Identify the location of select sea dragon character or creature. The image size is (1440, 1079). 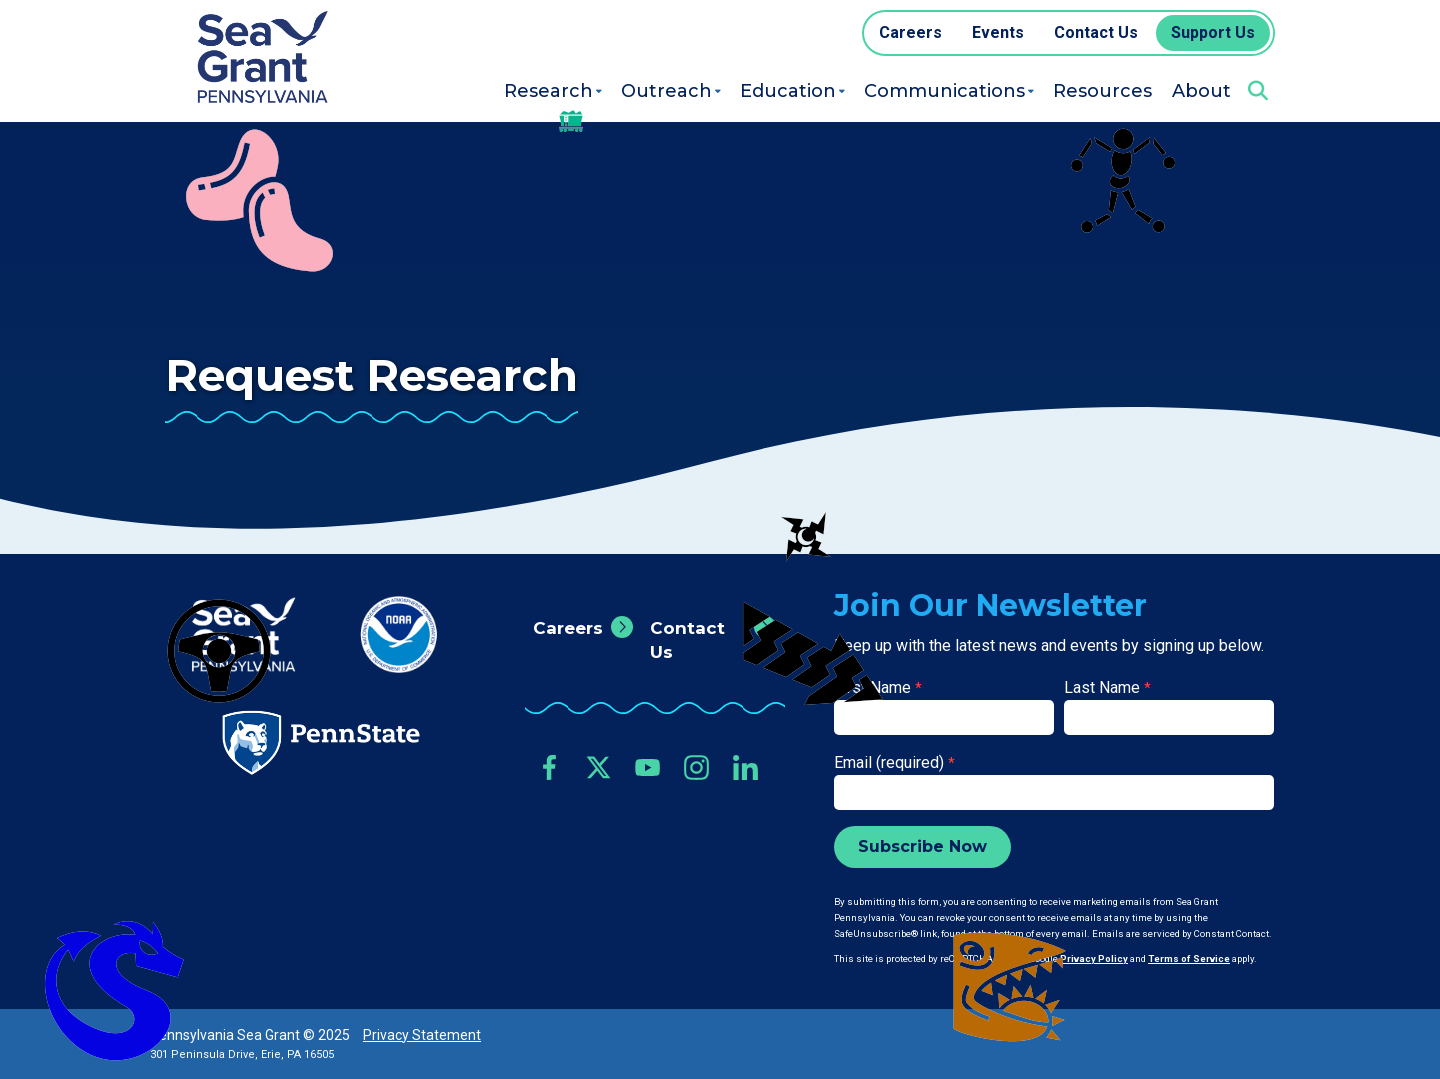
(115, 990).